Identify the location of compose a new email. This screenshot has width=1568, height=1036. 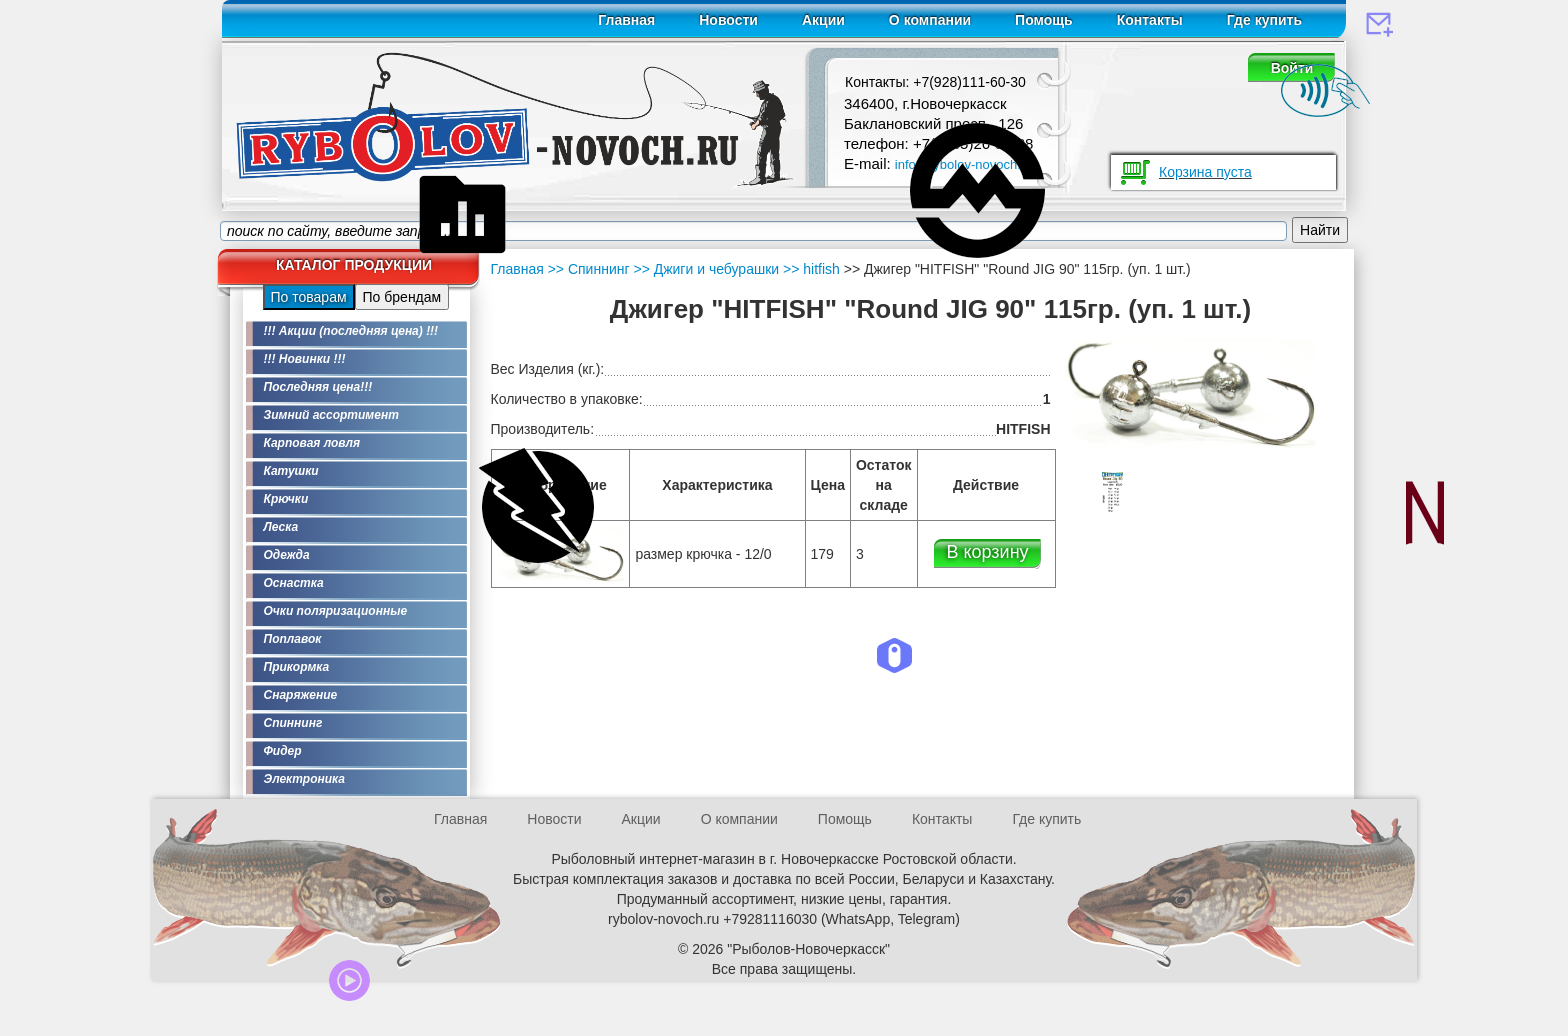
(1378, 23).